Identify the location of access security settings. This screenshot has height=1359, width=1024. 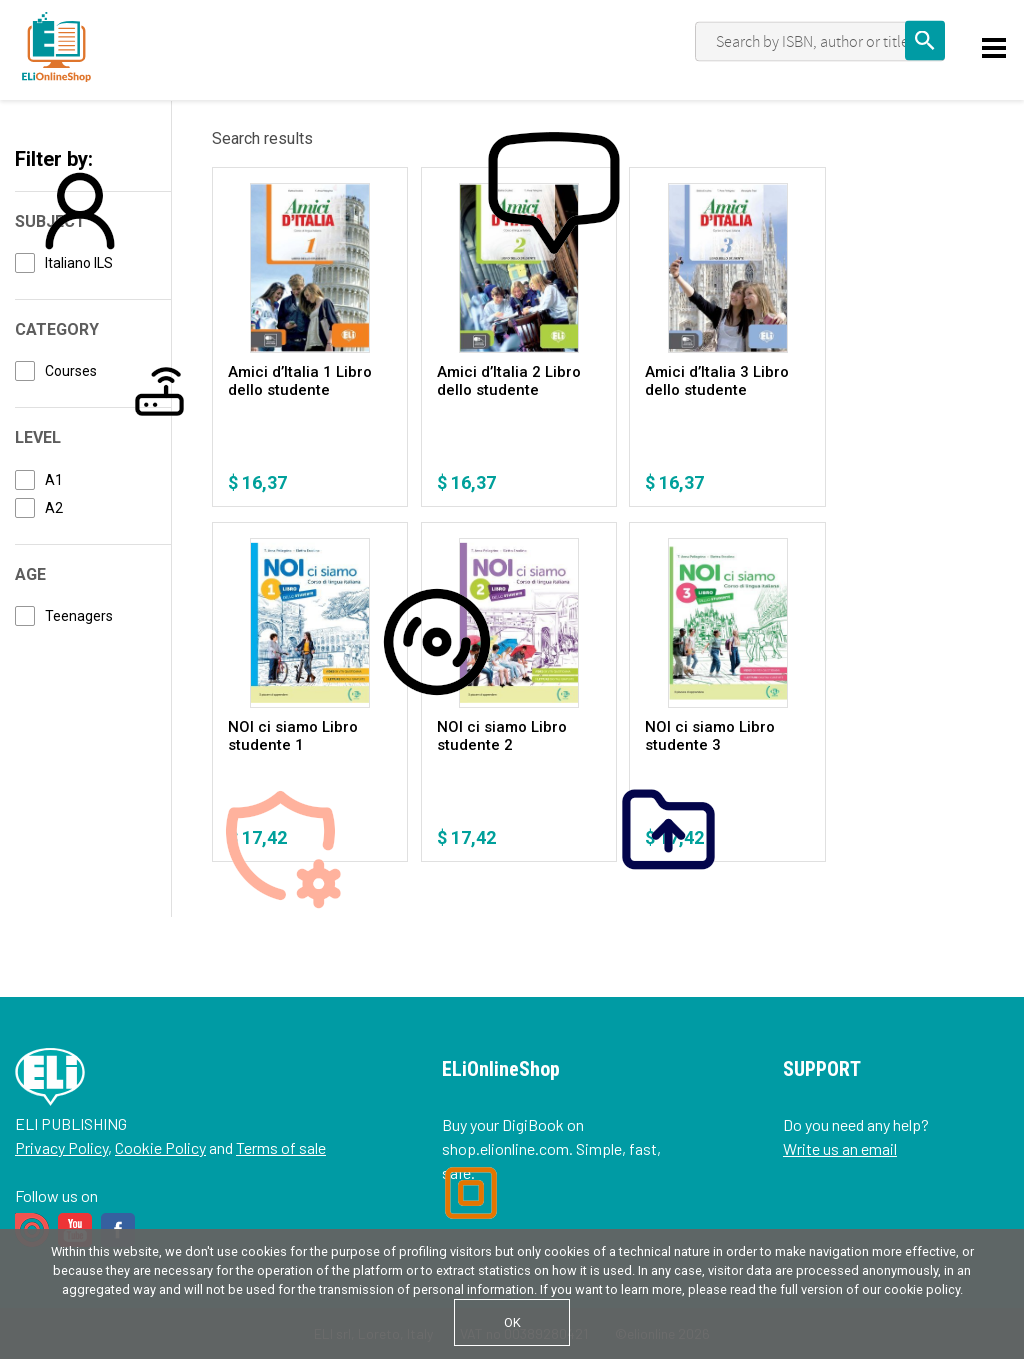
(280, 845).